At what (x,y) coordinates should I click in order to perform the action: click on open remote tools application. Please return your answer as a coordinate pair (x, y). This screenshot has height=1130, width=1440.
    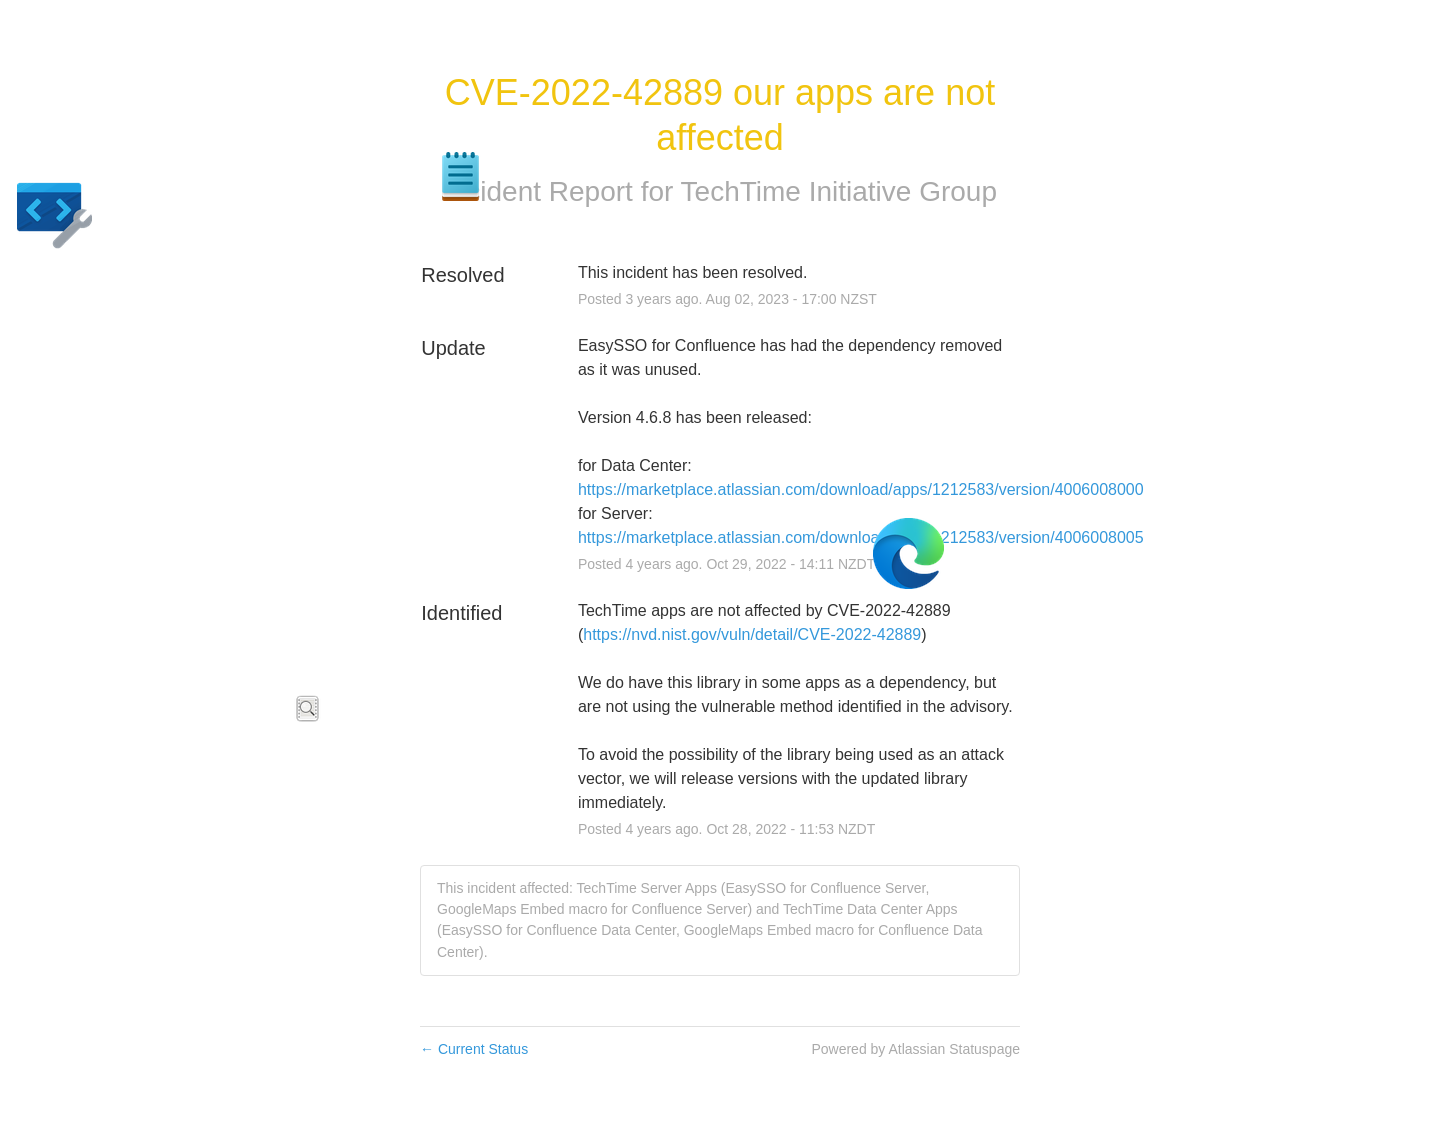
    Looking at the image, I should click on (54, 212).